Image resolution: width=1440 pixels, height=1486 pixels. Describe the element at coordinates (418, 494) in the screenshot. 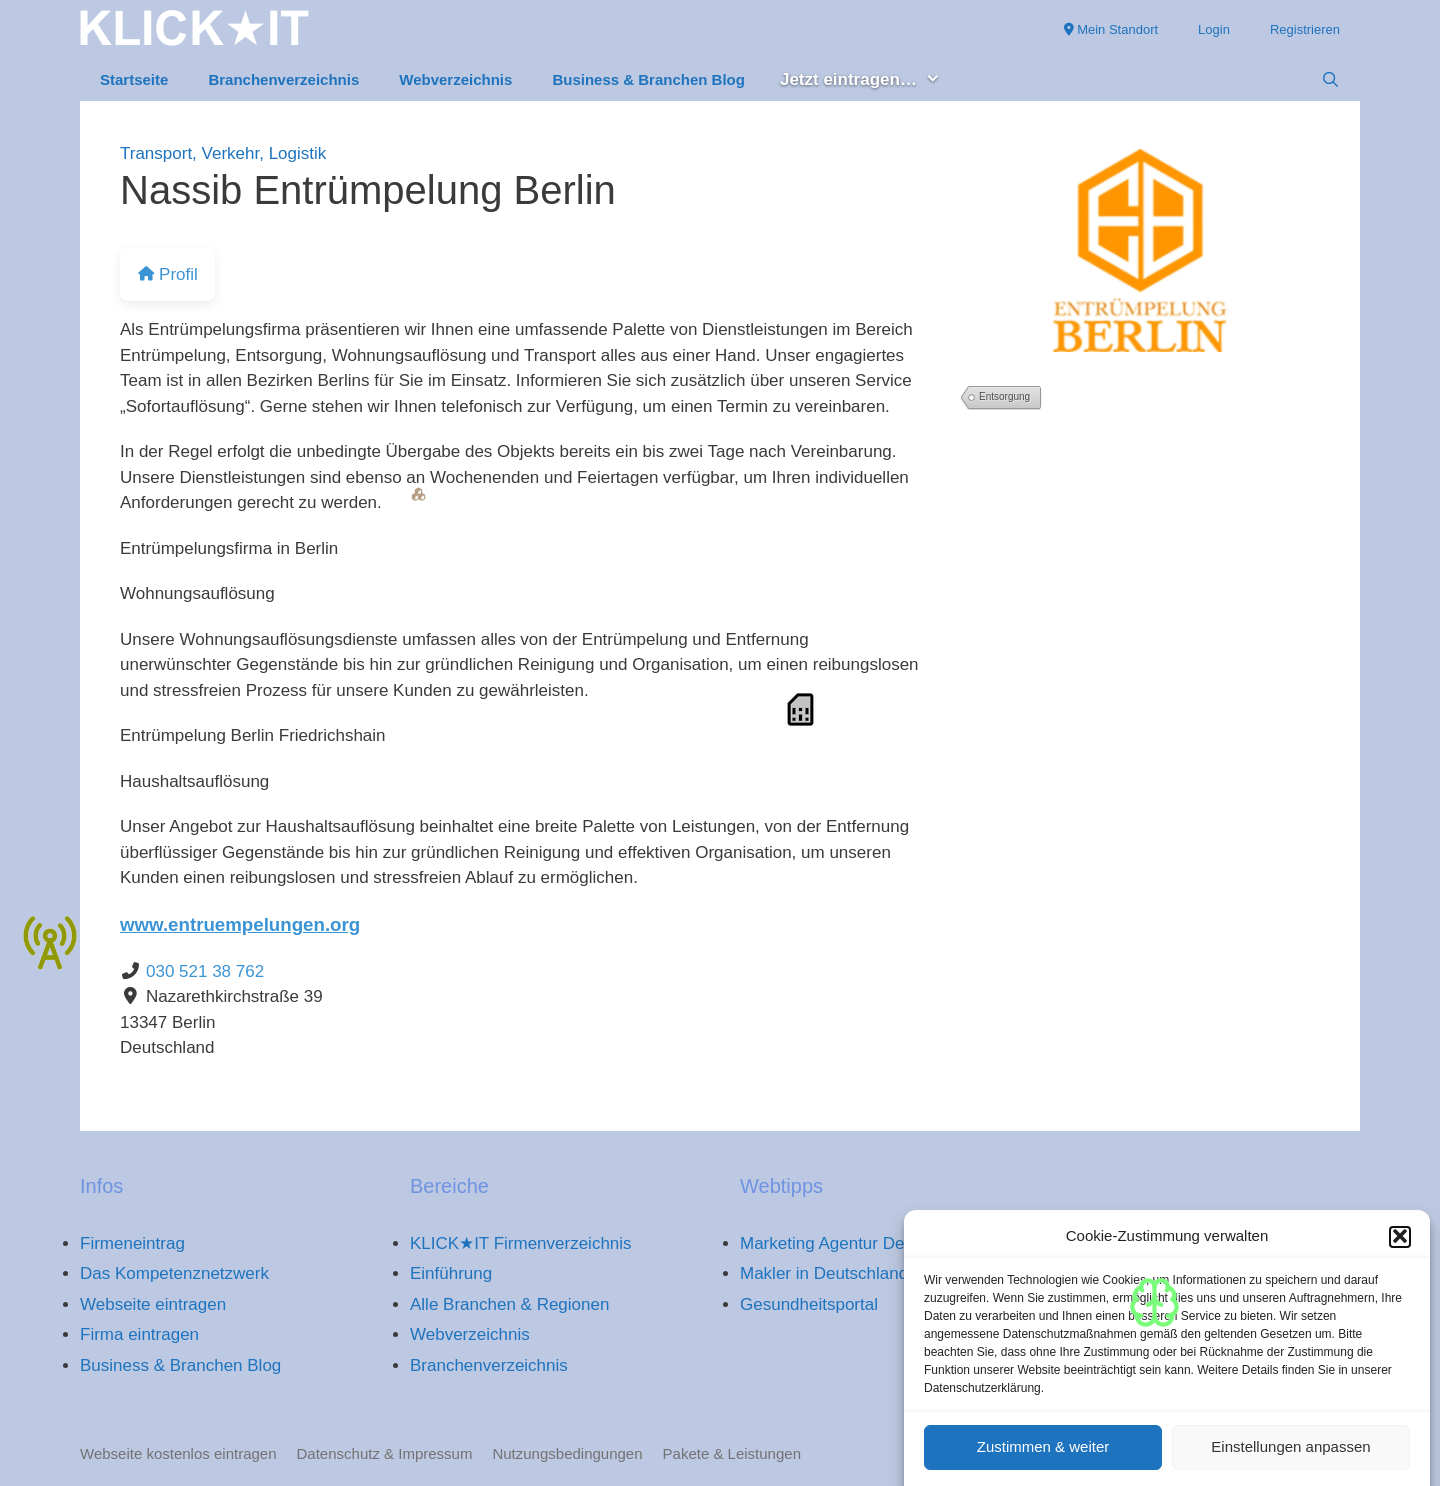

I see `view 3D objects or models` at that location.